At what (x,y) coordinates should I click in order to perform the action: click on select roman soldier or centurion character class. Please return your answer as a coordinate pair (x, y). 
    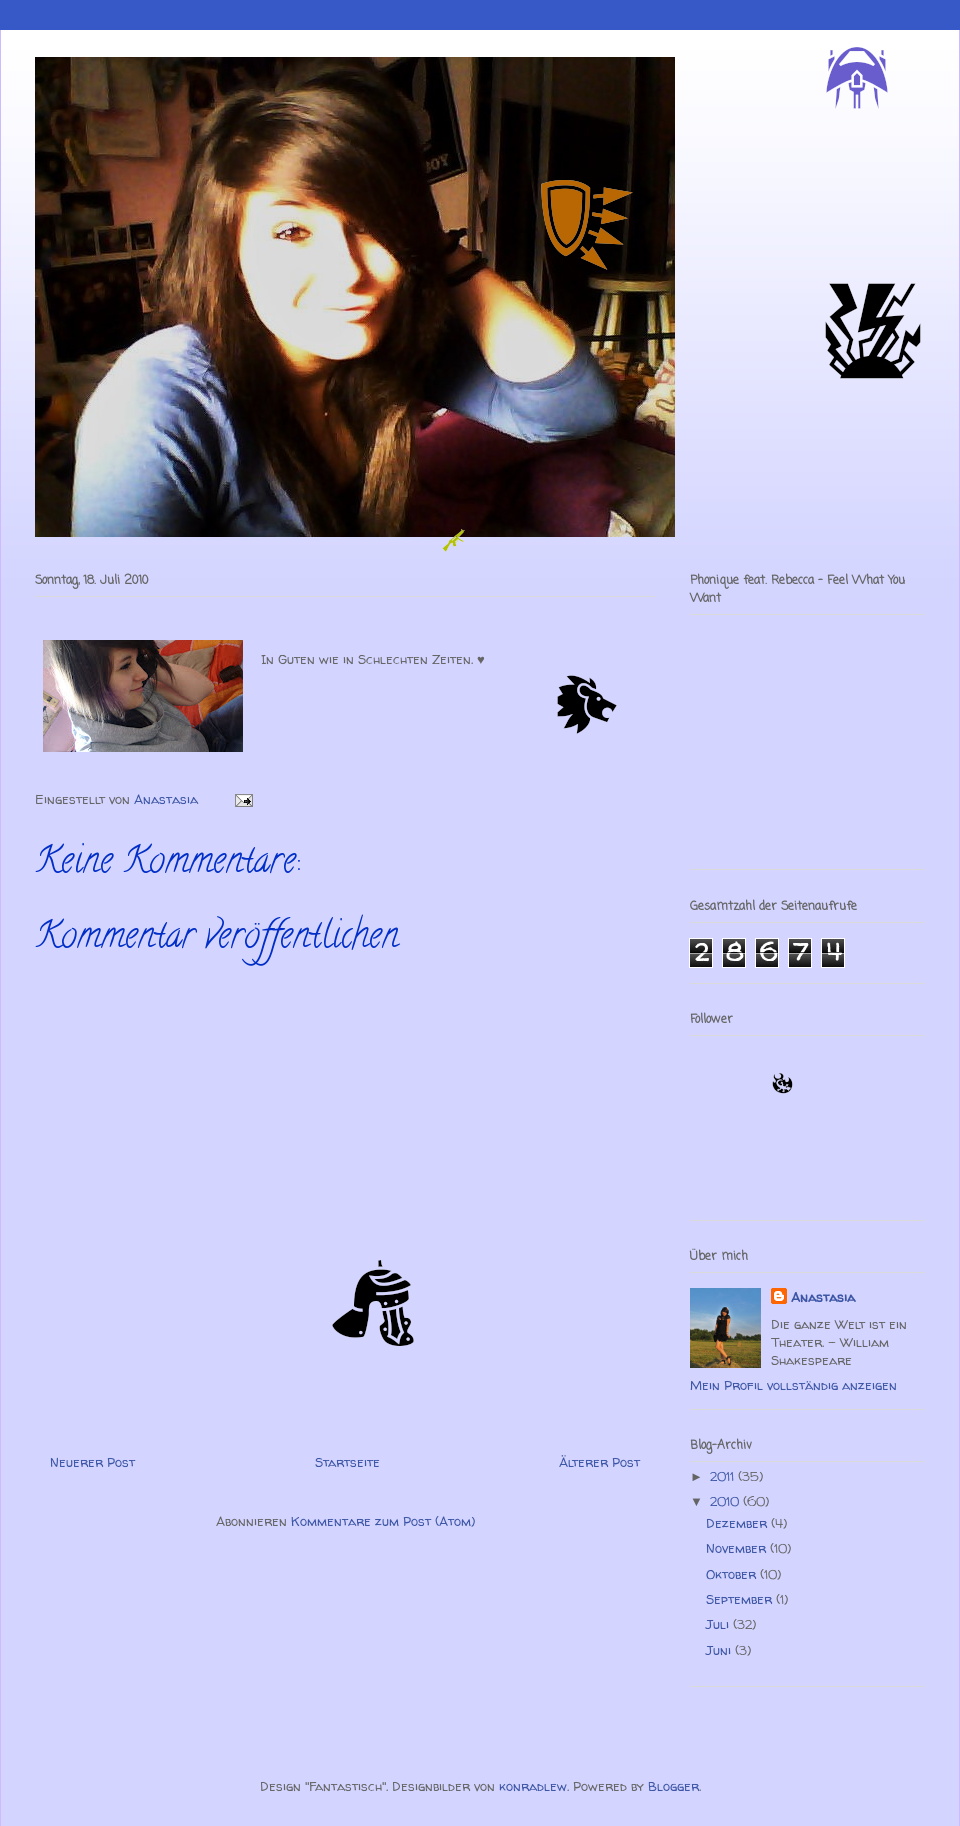
    Looking at the image, I should click on (373, 1303).